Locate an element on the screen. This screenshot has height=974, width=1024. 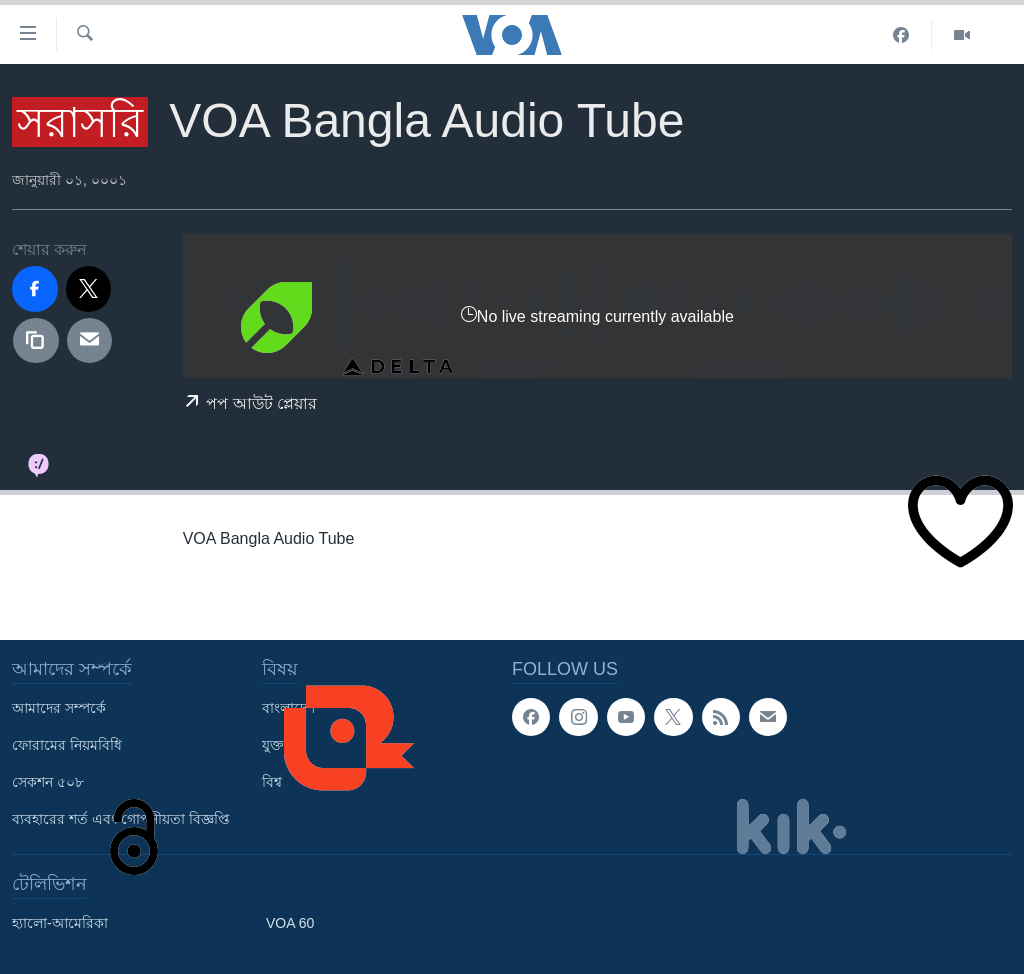
sponsor a developer on github is located at coordinates (960, 521).